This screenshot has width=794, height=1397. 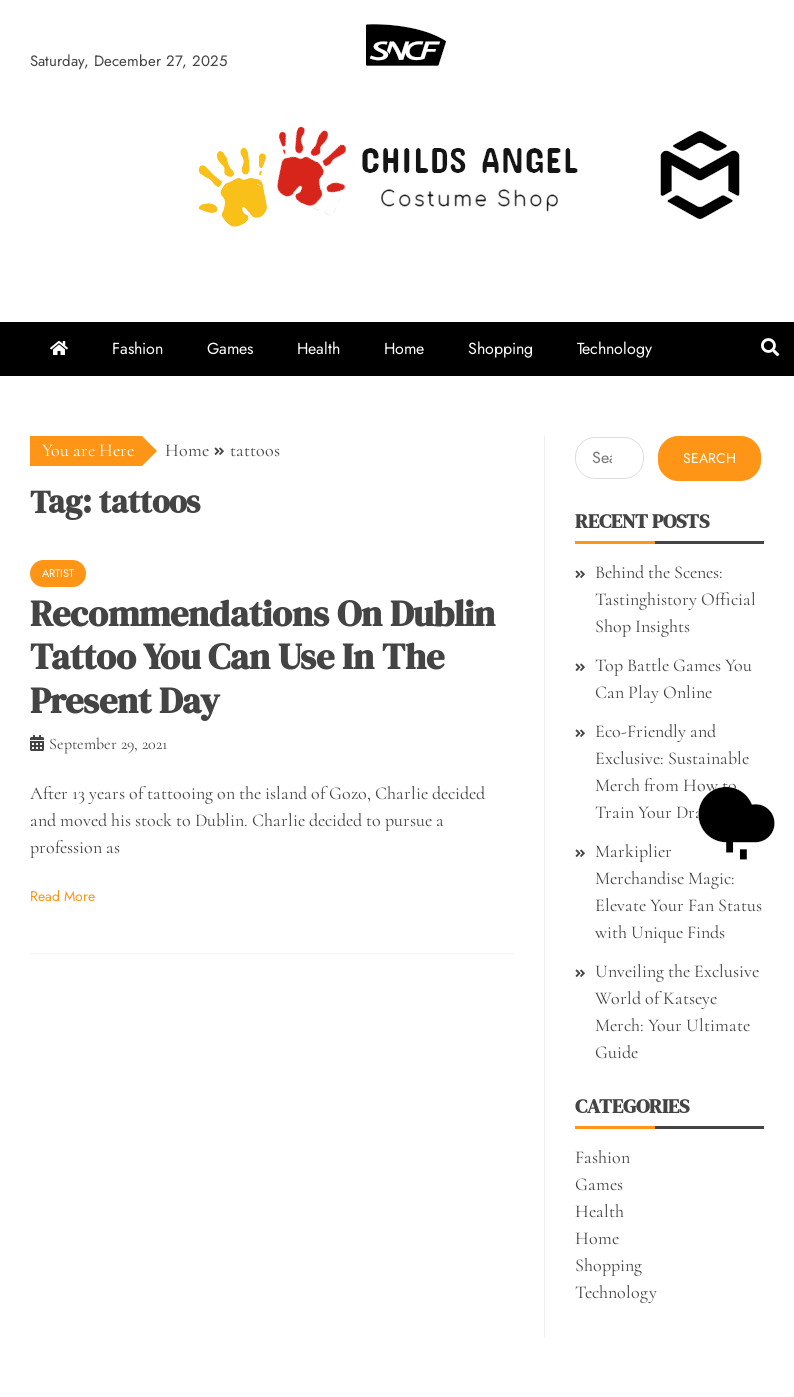 I want to click on open the SNCF French railway app, so click(x=406, y=45).